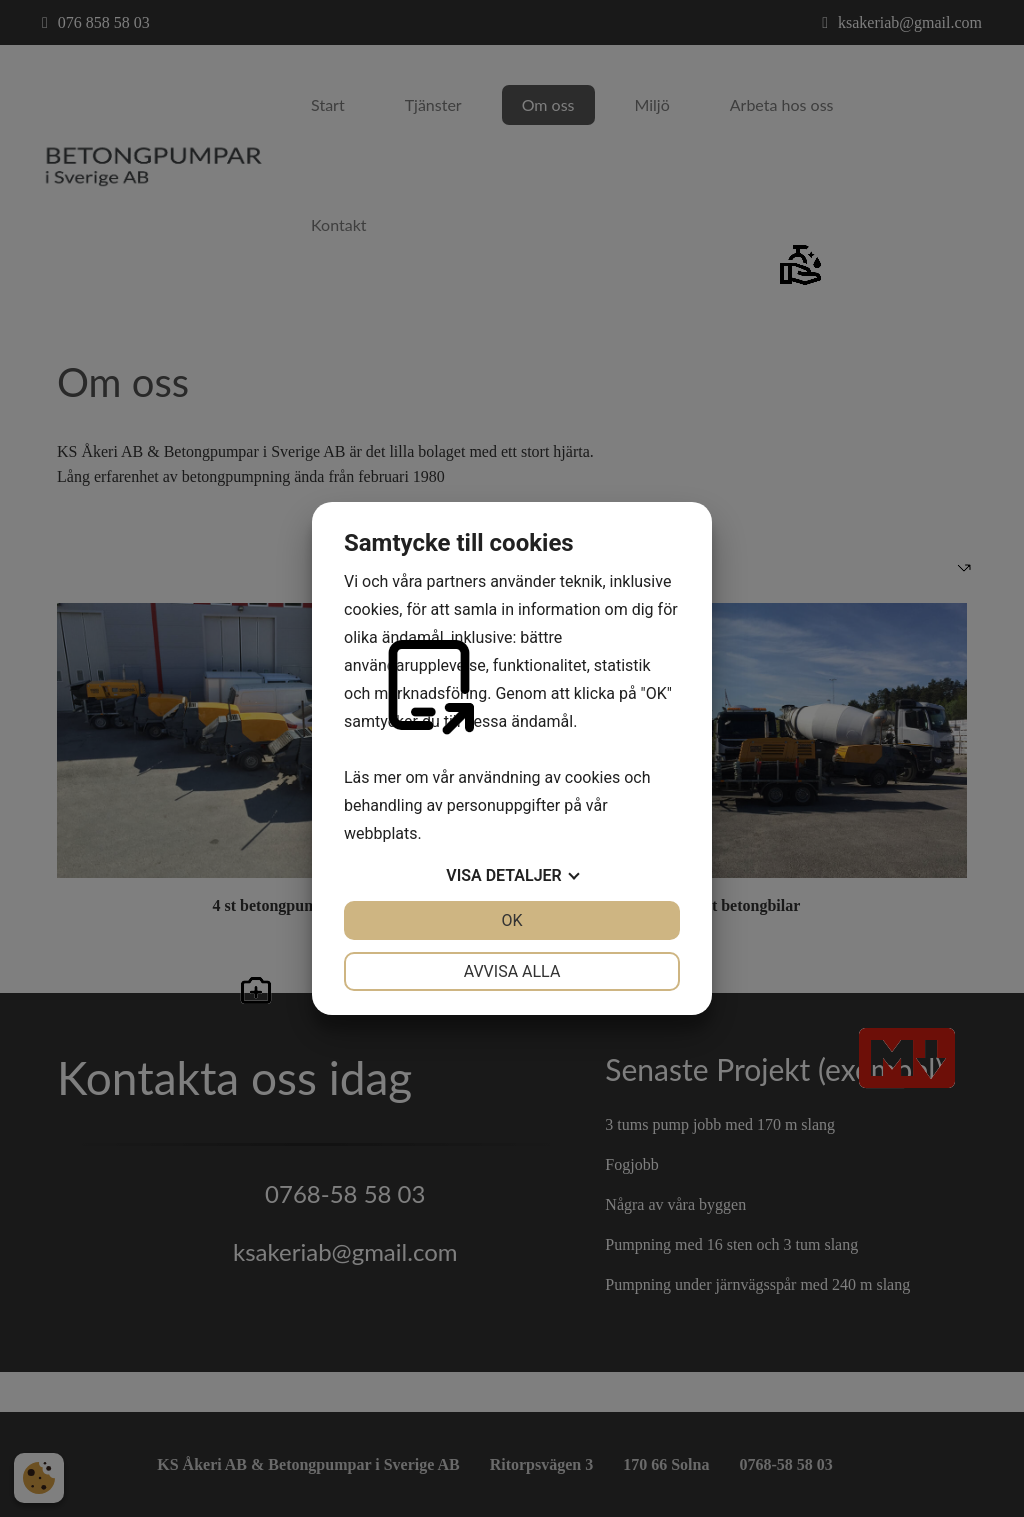  Describe the element at coordinates (256, 991) in the screenshot. I see `add a new photo` at that location.